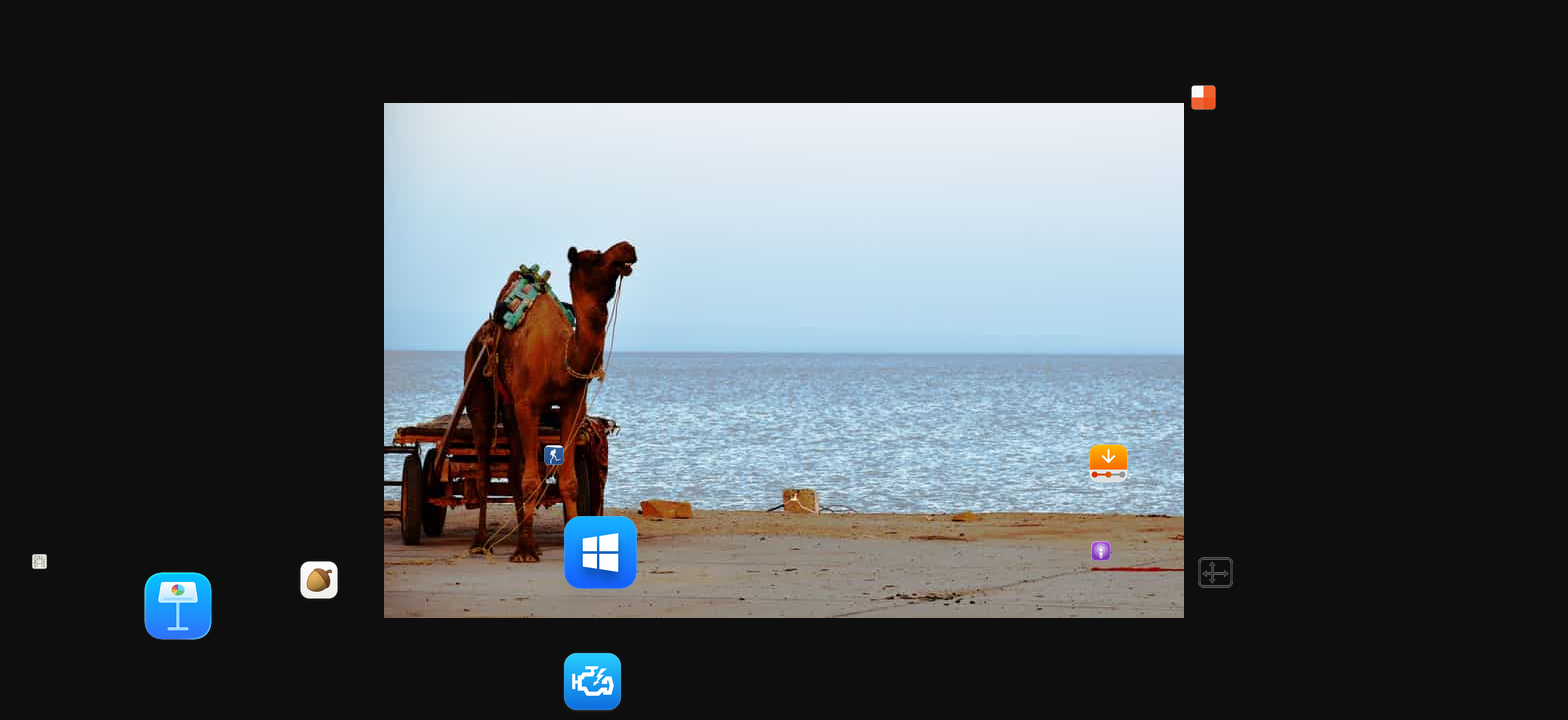 This screenshot has width=1568, height=720. Describe the element at coordinates (1108, 463) in the screenshot. I see `open ubiquity installer application` at that location.